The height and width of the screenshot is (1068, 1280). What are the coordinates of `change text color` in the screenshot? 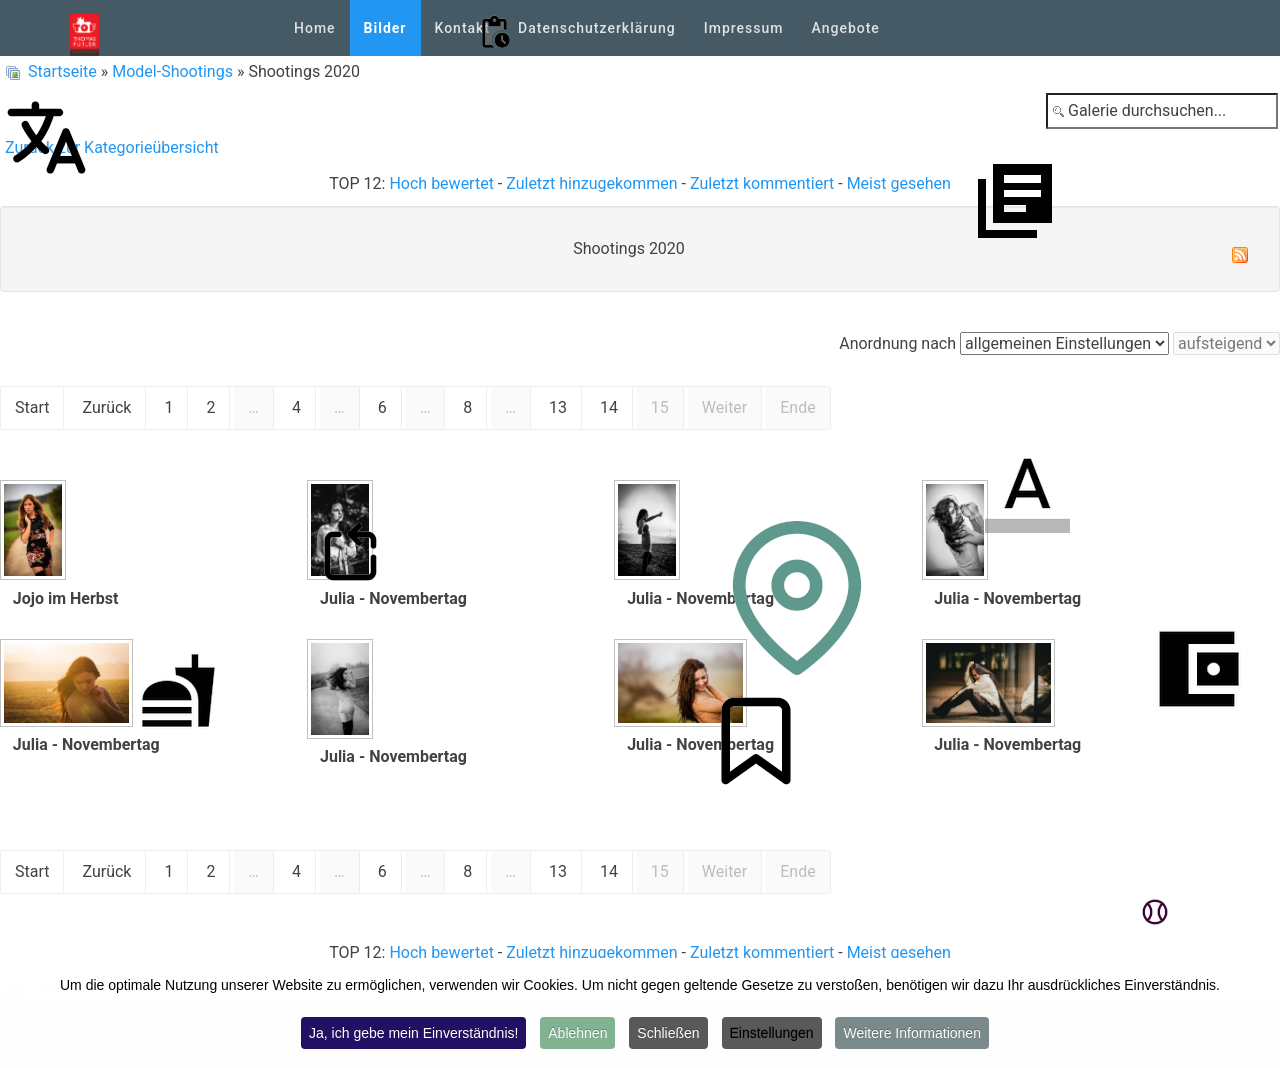 It's located at (1027, 490).